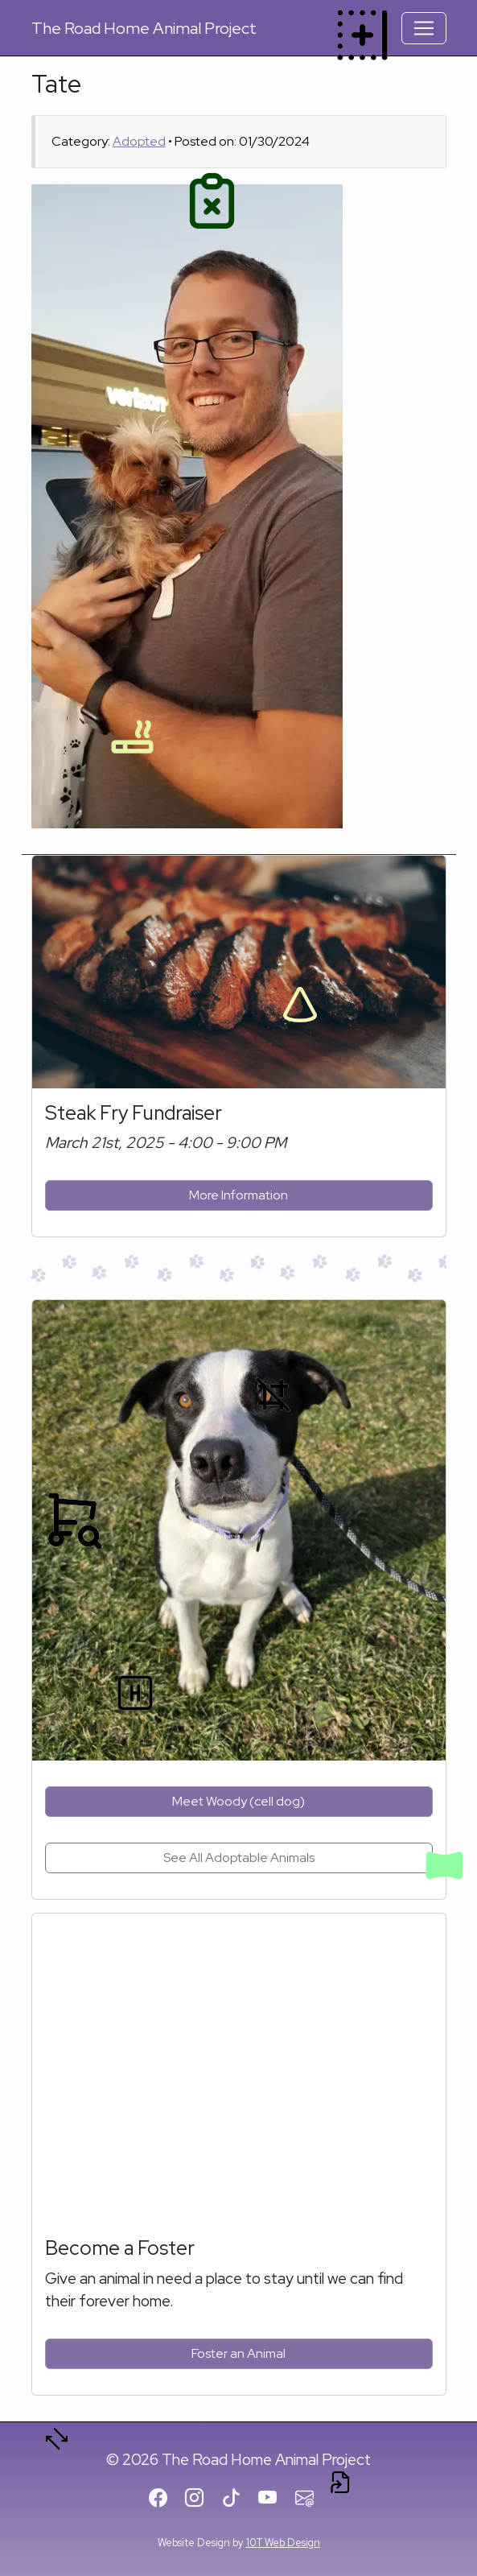 The image size is (477, 2576). Describe the element at coordinates (132, 741) in the screenshot. I see `indicates a designated smoking area` at that location.